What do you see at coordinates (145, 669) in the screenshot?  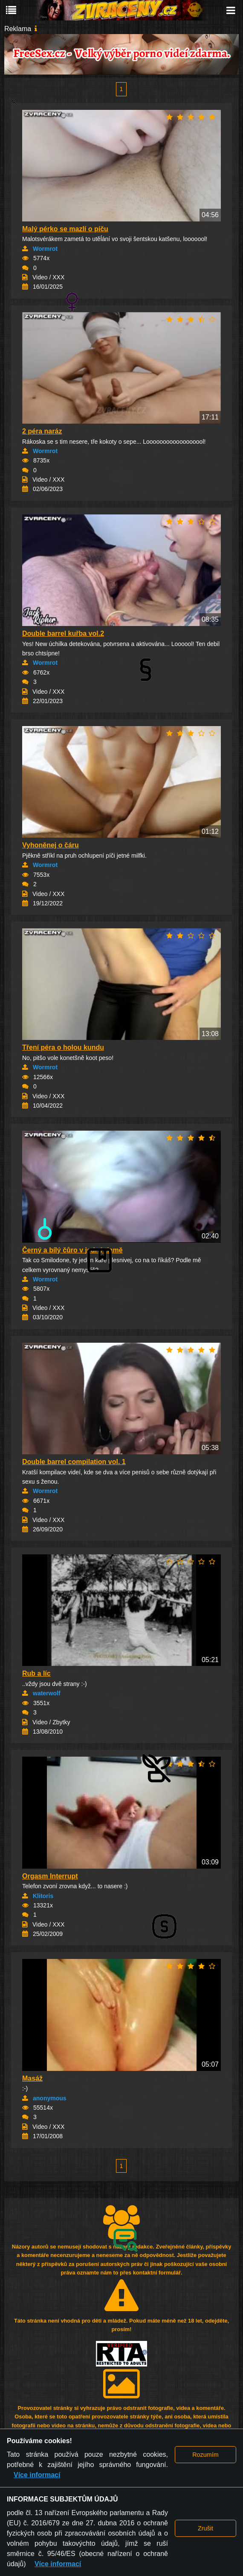 I see `indicates a section or paragraph marker` at bounding box center [145, 669].